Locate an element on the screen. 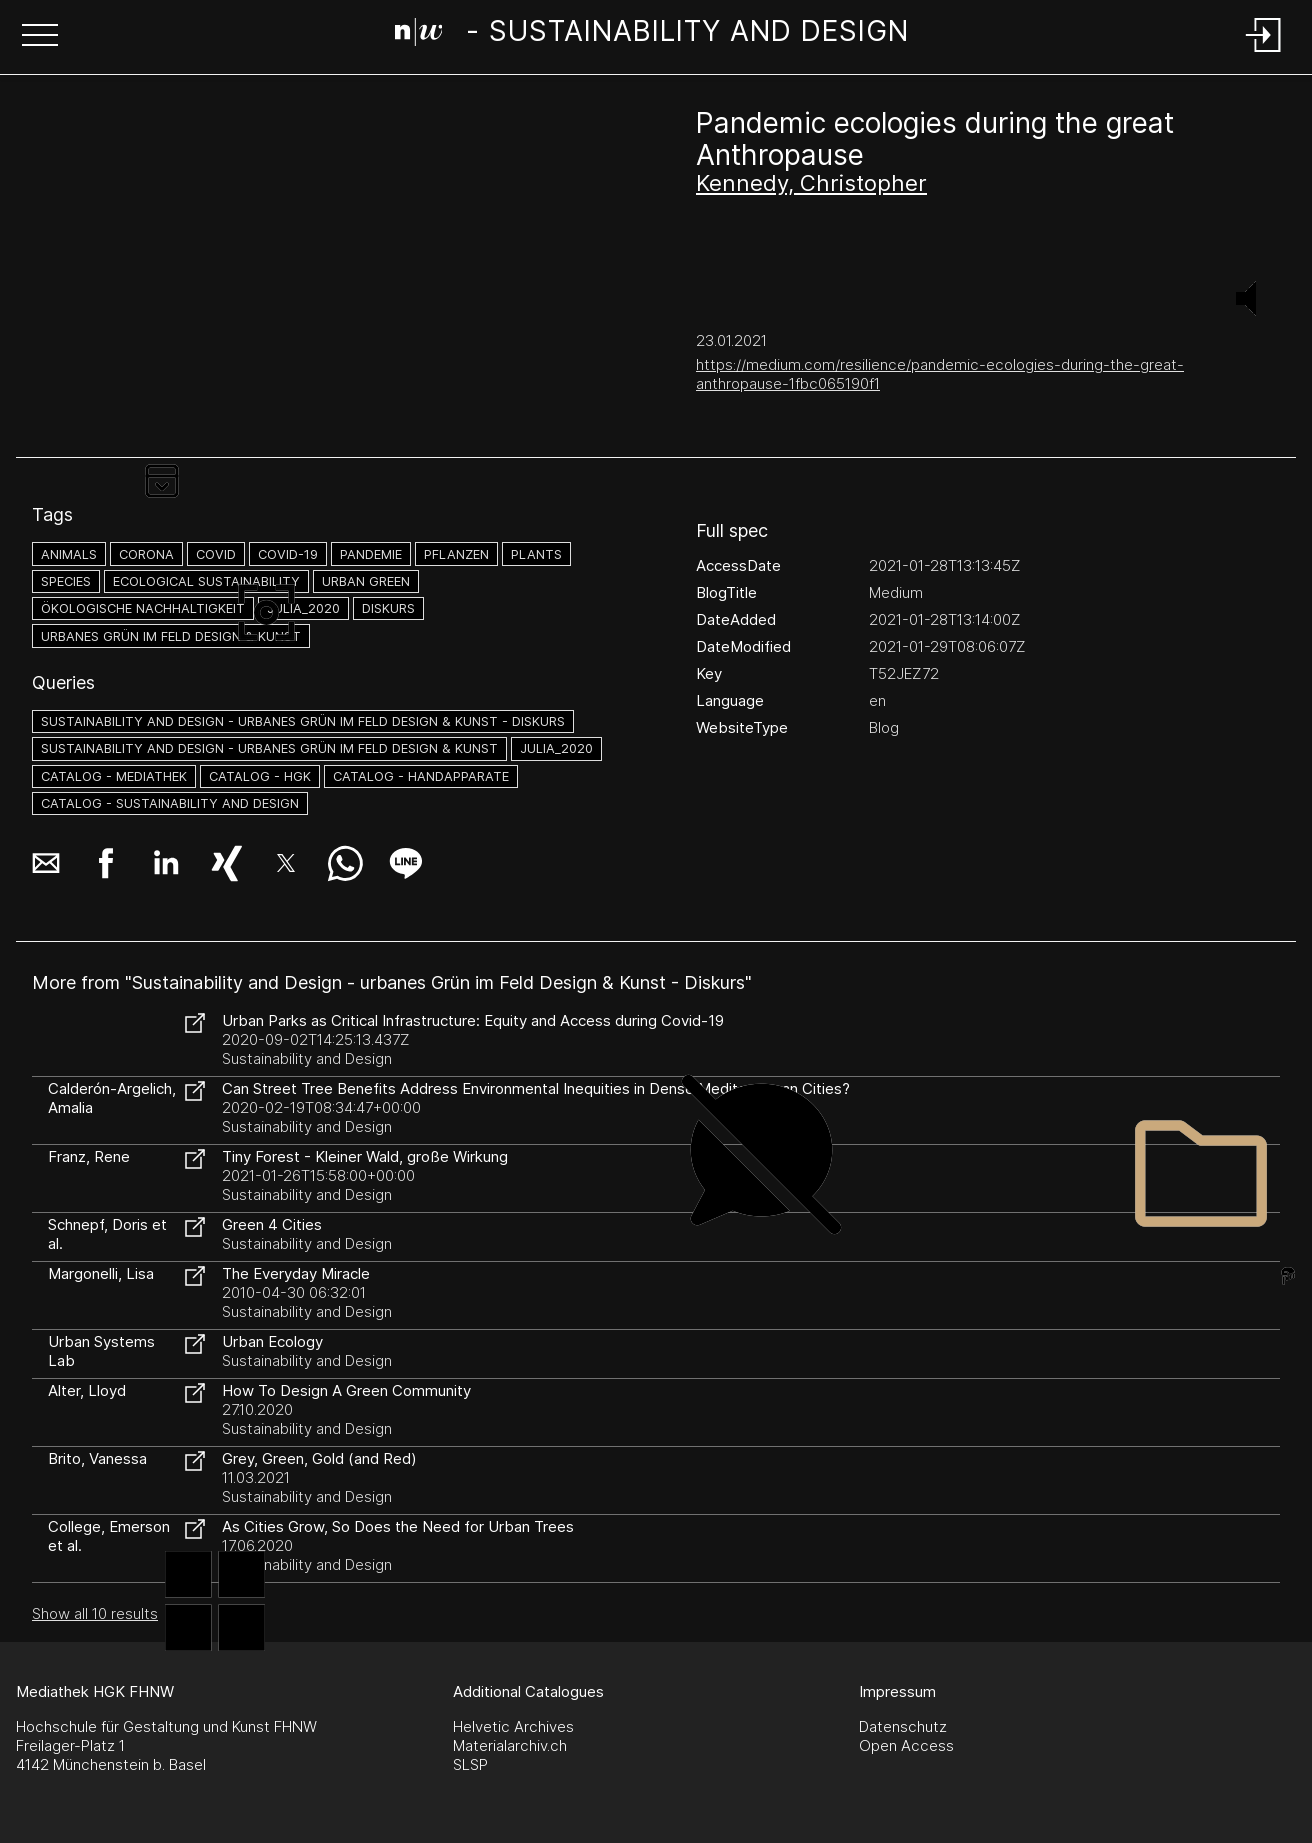 The width and height of the screenshot is (1312, 1843). collapse the top panel is located at coordinates (162, 481).